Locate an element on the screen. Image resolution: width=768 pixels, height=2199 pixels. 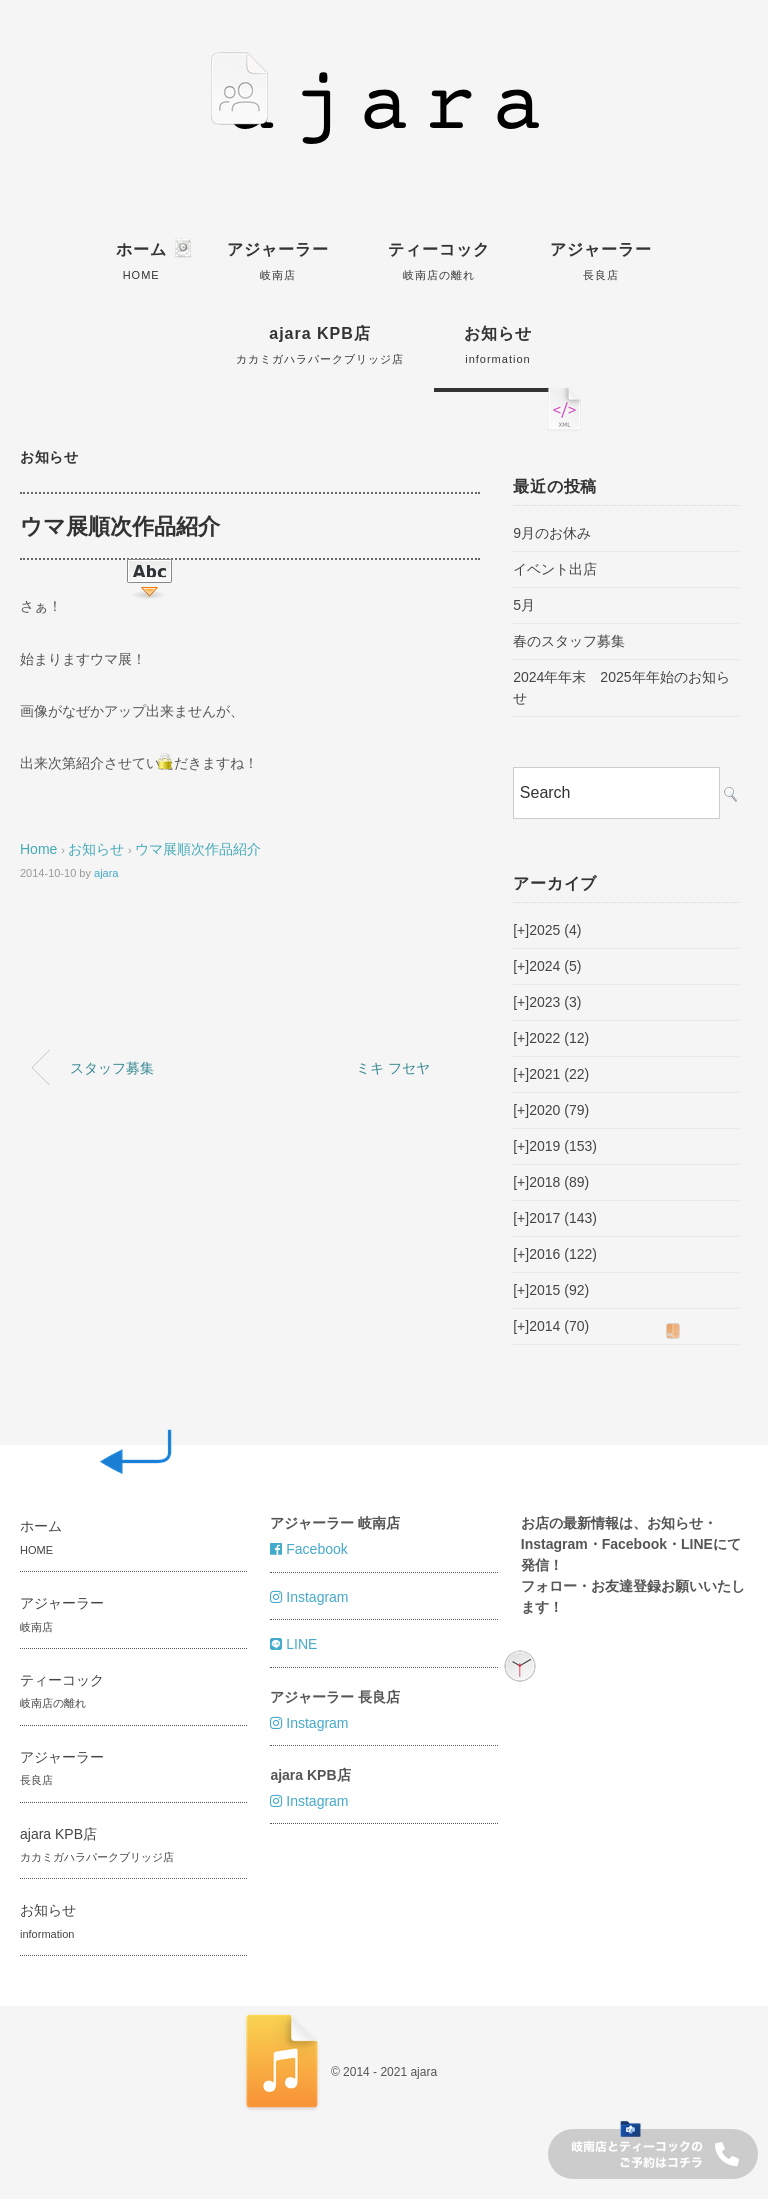
an ogg audio file is located at coordinates (282, 2061).